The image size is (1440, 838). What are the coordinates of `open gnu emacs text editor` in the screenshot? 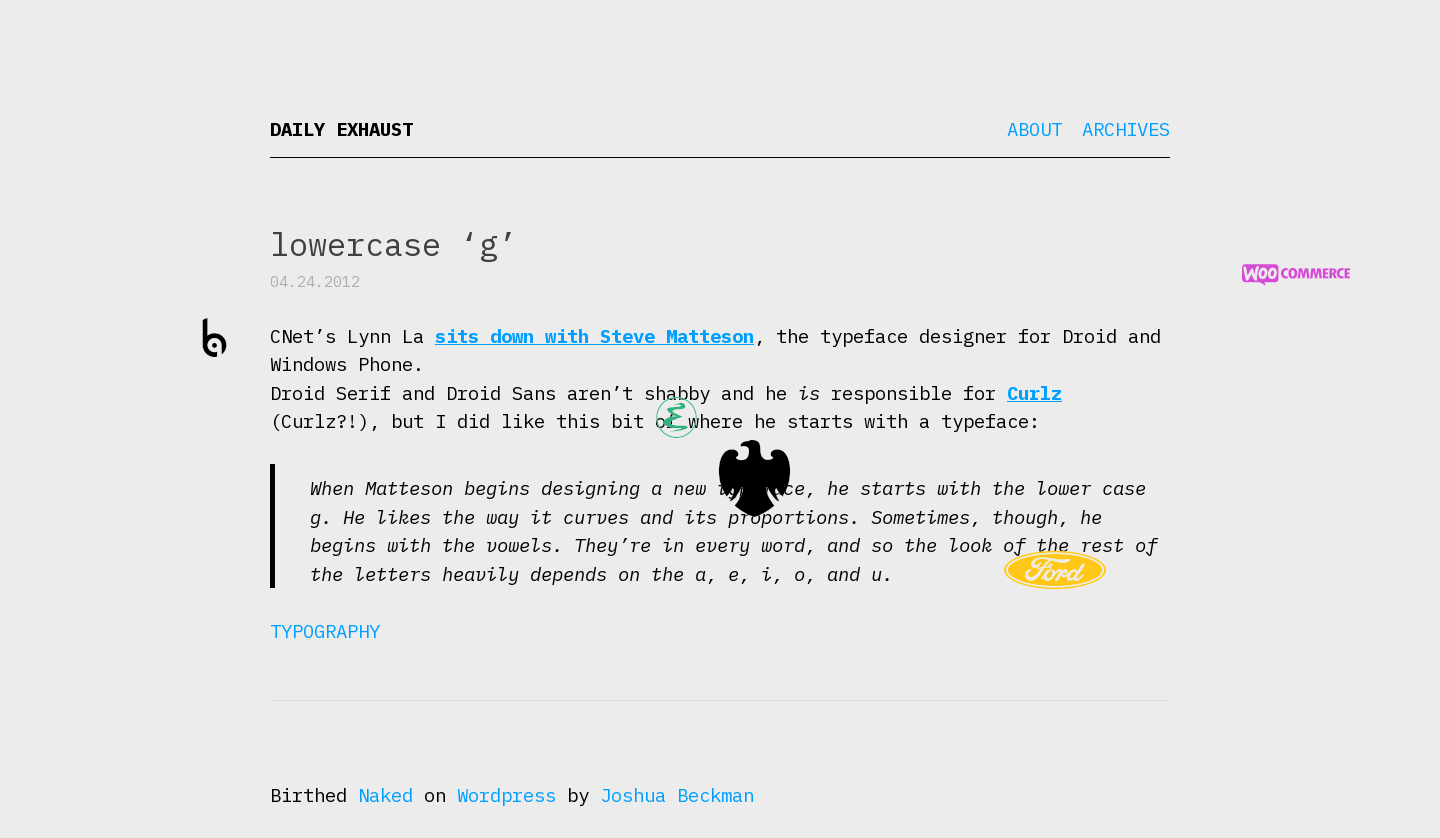 It's located at (676, 417).